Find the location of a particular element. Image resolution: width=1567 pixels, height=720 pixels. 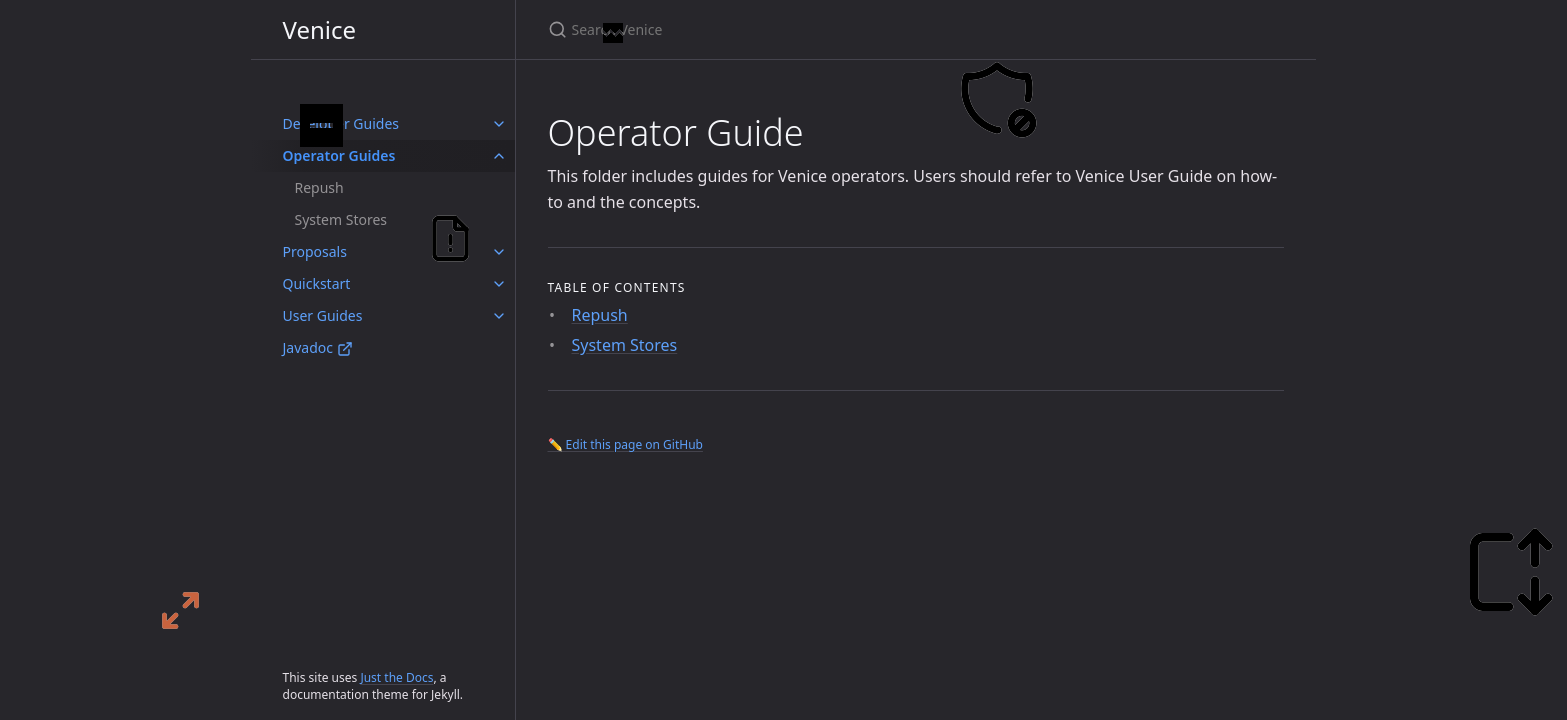

expand to full screen is located at coordinates (180, 610).